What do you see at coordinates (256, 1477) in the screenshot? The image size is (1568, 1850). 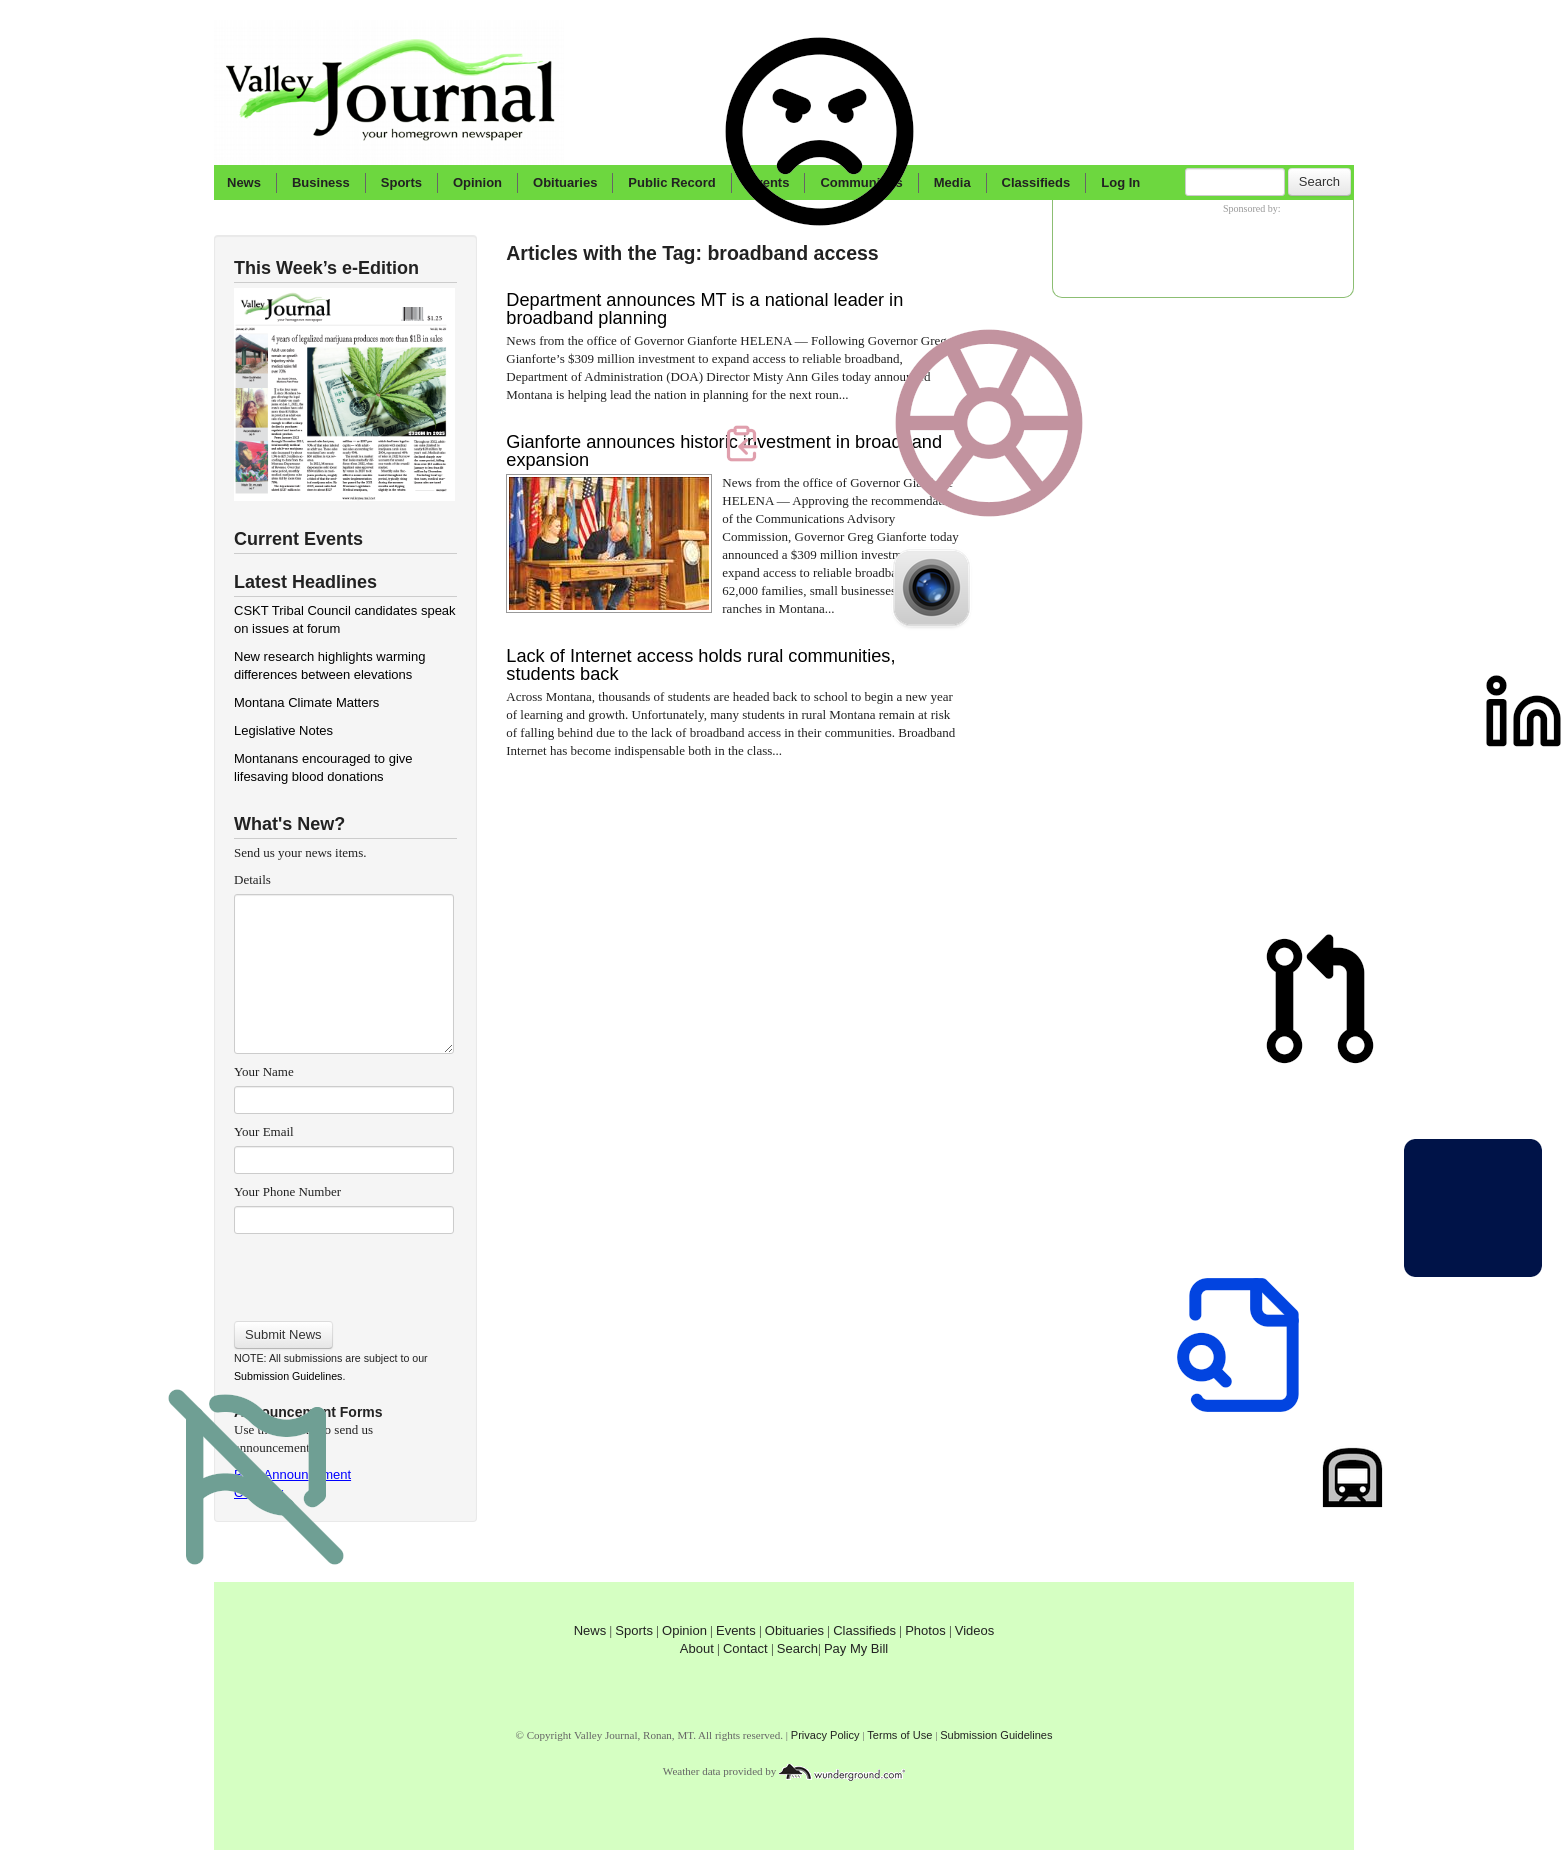 I see `disable flag or marker` at bounding box center [256, 1477].